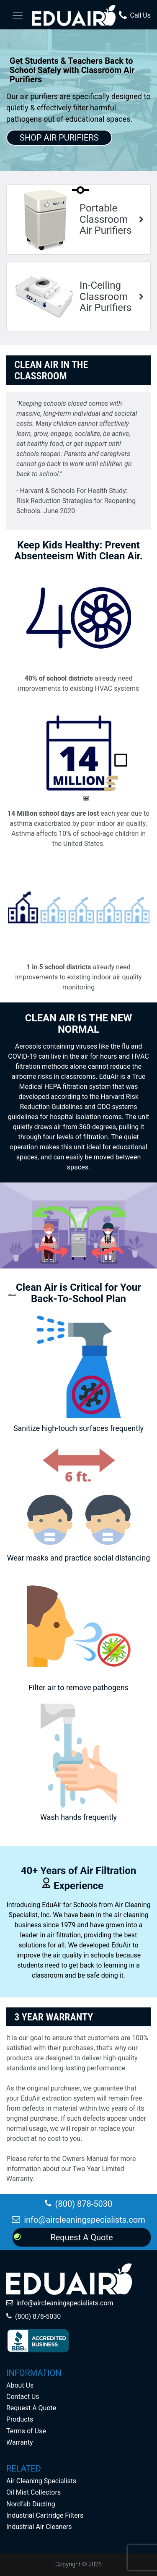 The width and height of the screenshot is (157, 2576). I want to click on view commit history in version control, so click(80, 190).